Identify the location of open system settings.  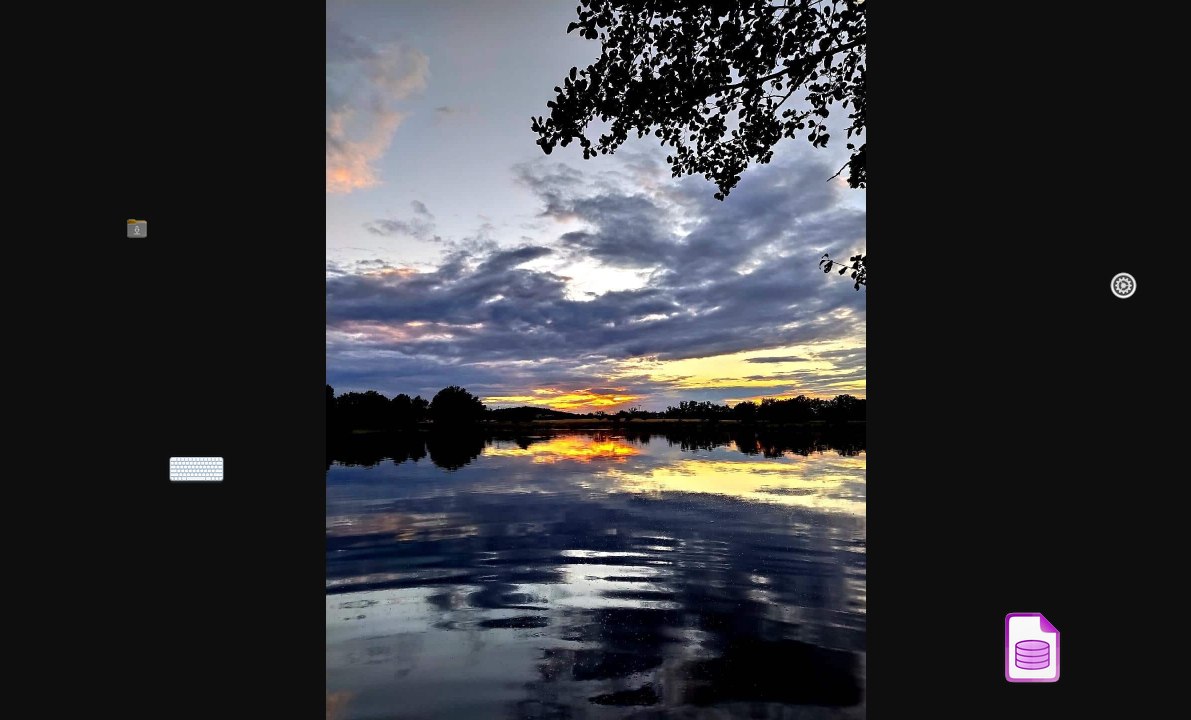
(1123, 285).